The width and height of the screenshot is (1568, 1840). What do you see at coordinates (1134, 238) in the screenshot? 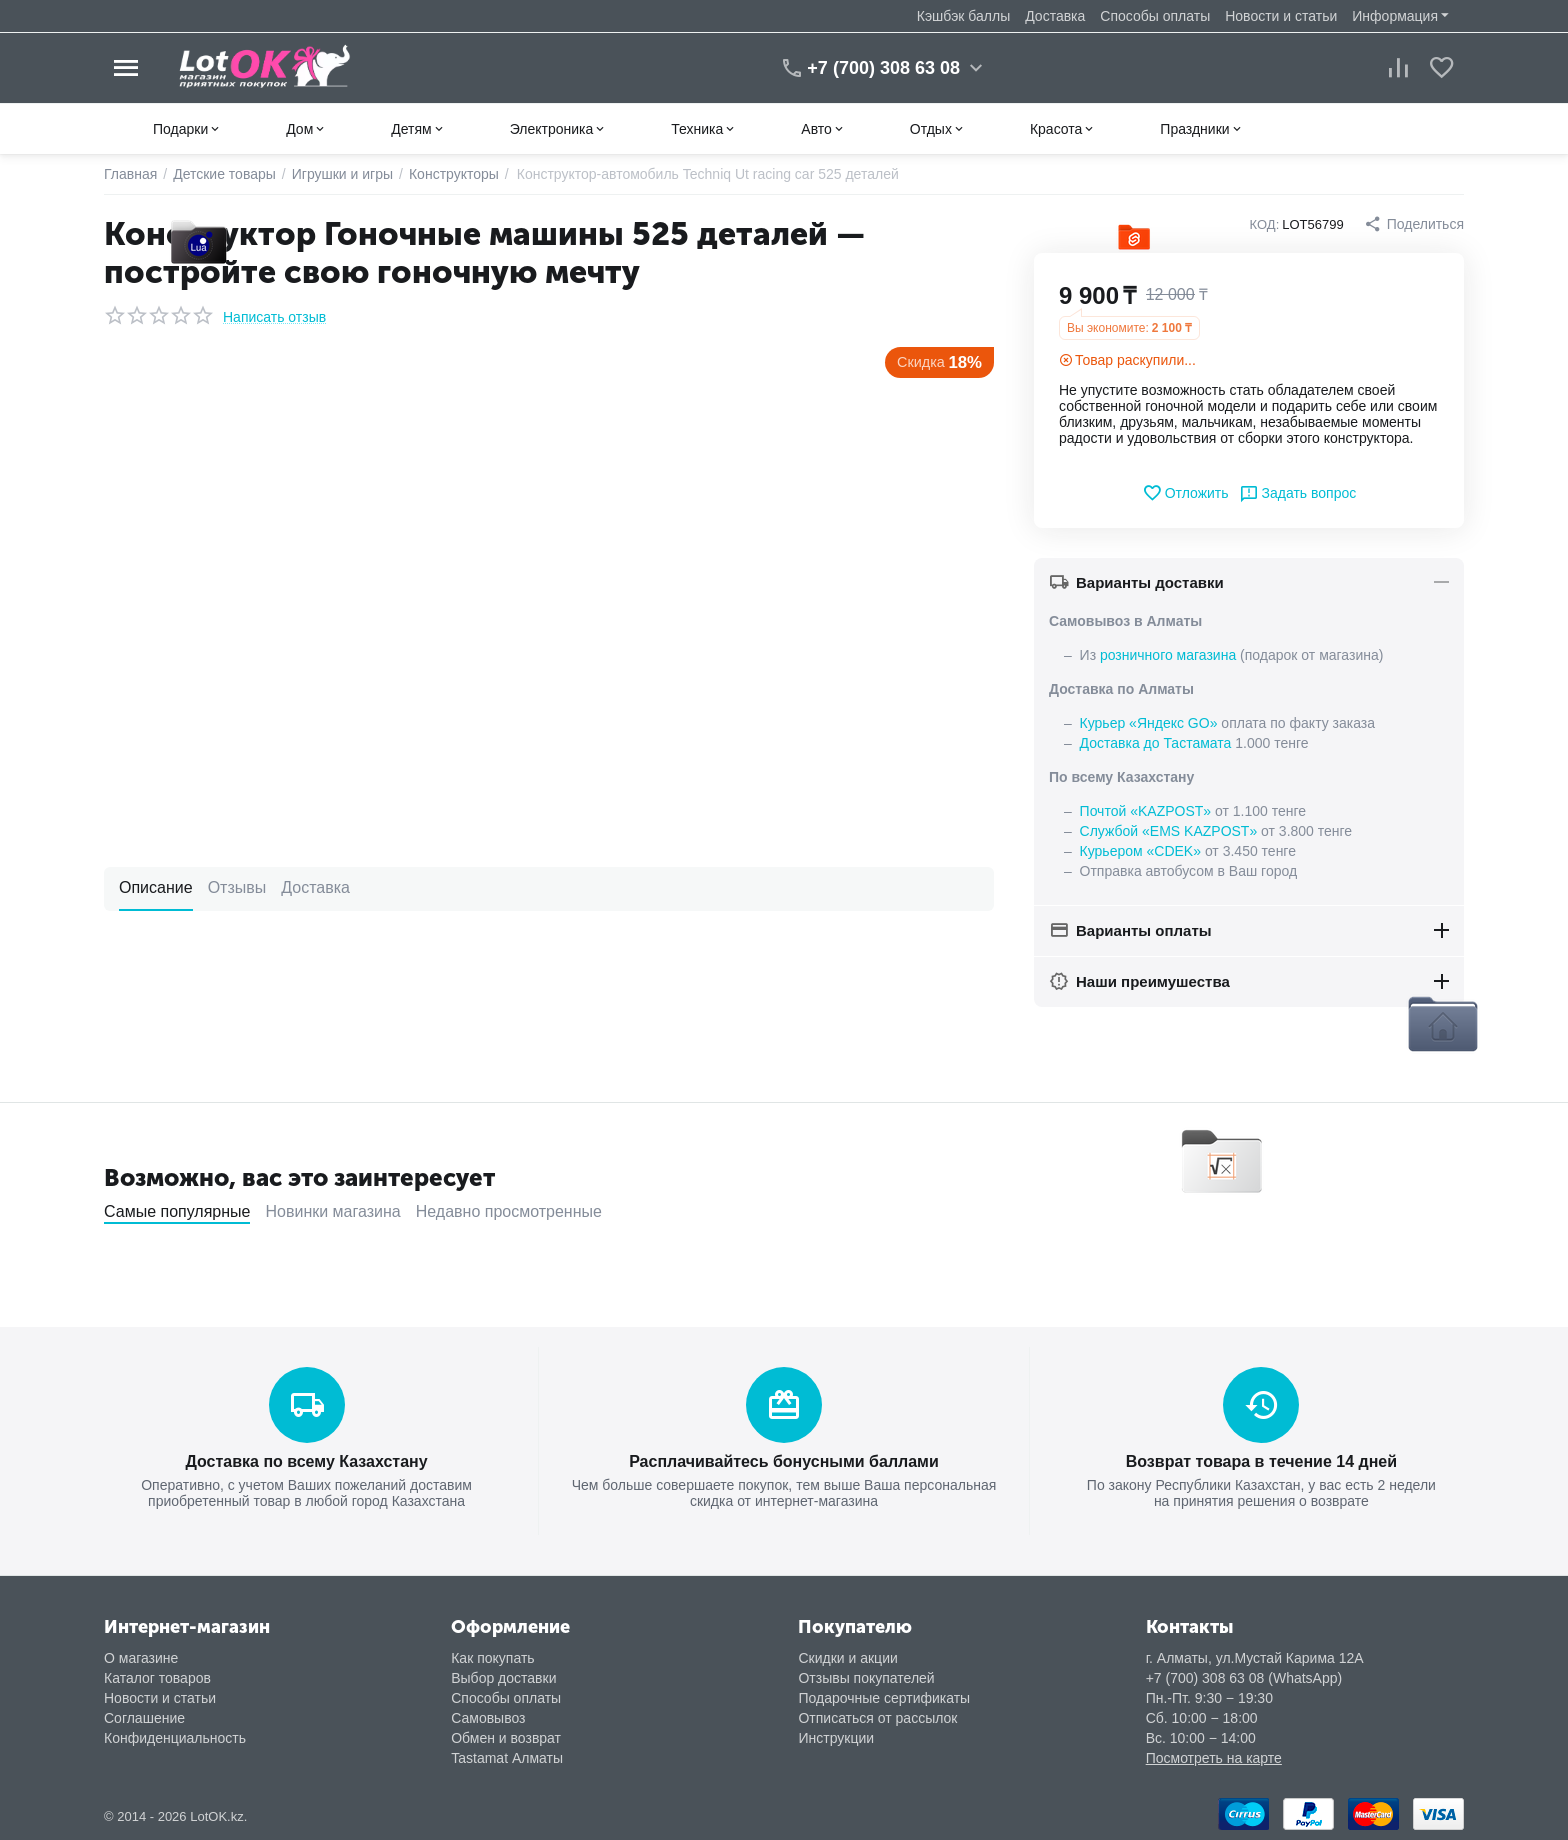
I see `open svelte project folder` at bounding box center [1134, 238].